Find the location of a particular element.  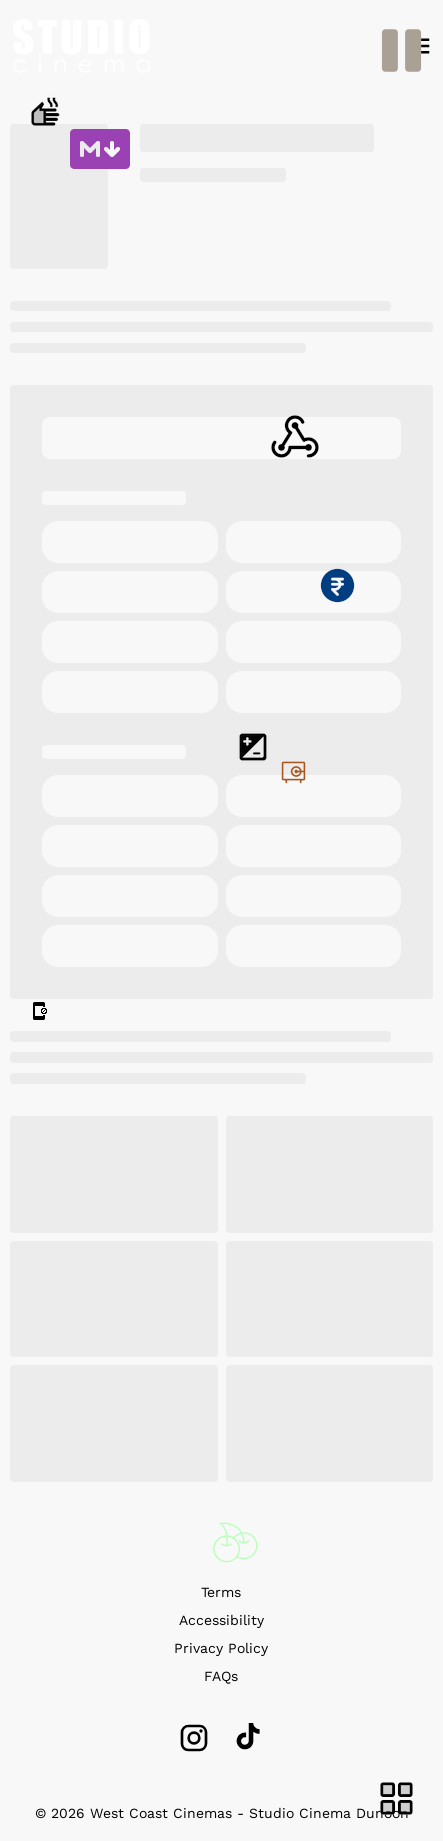

block or restrict an app is located at coordinates (39, 1011).